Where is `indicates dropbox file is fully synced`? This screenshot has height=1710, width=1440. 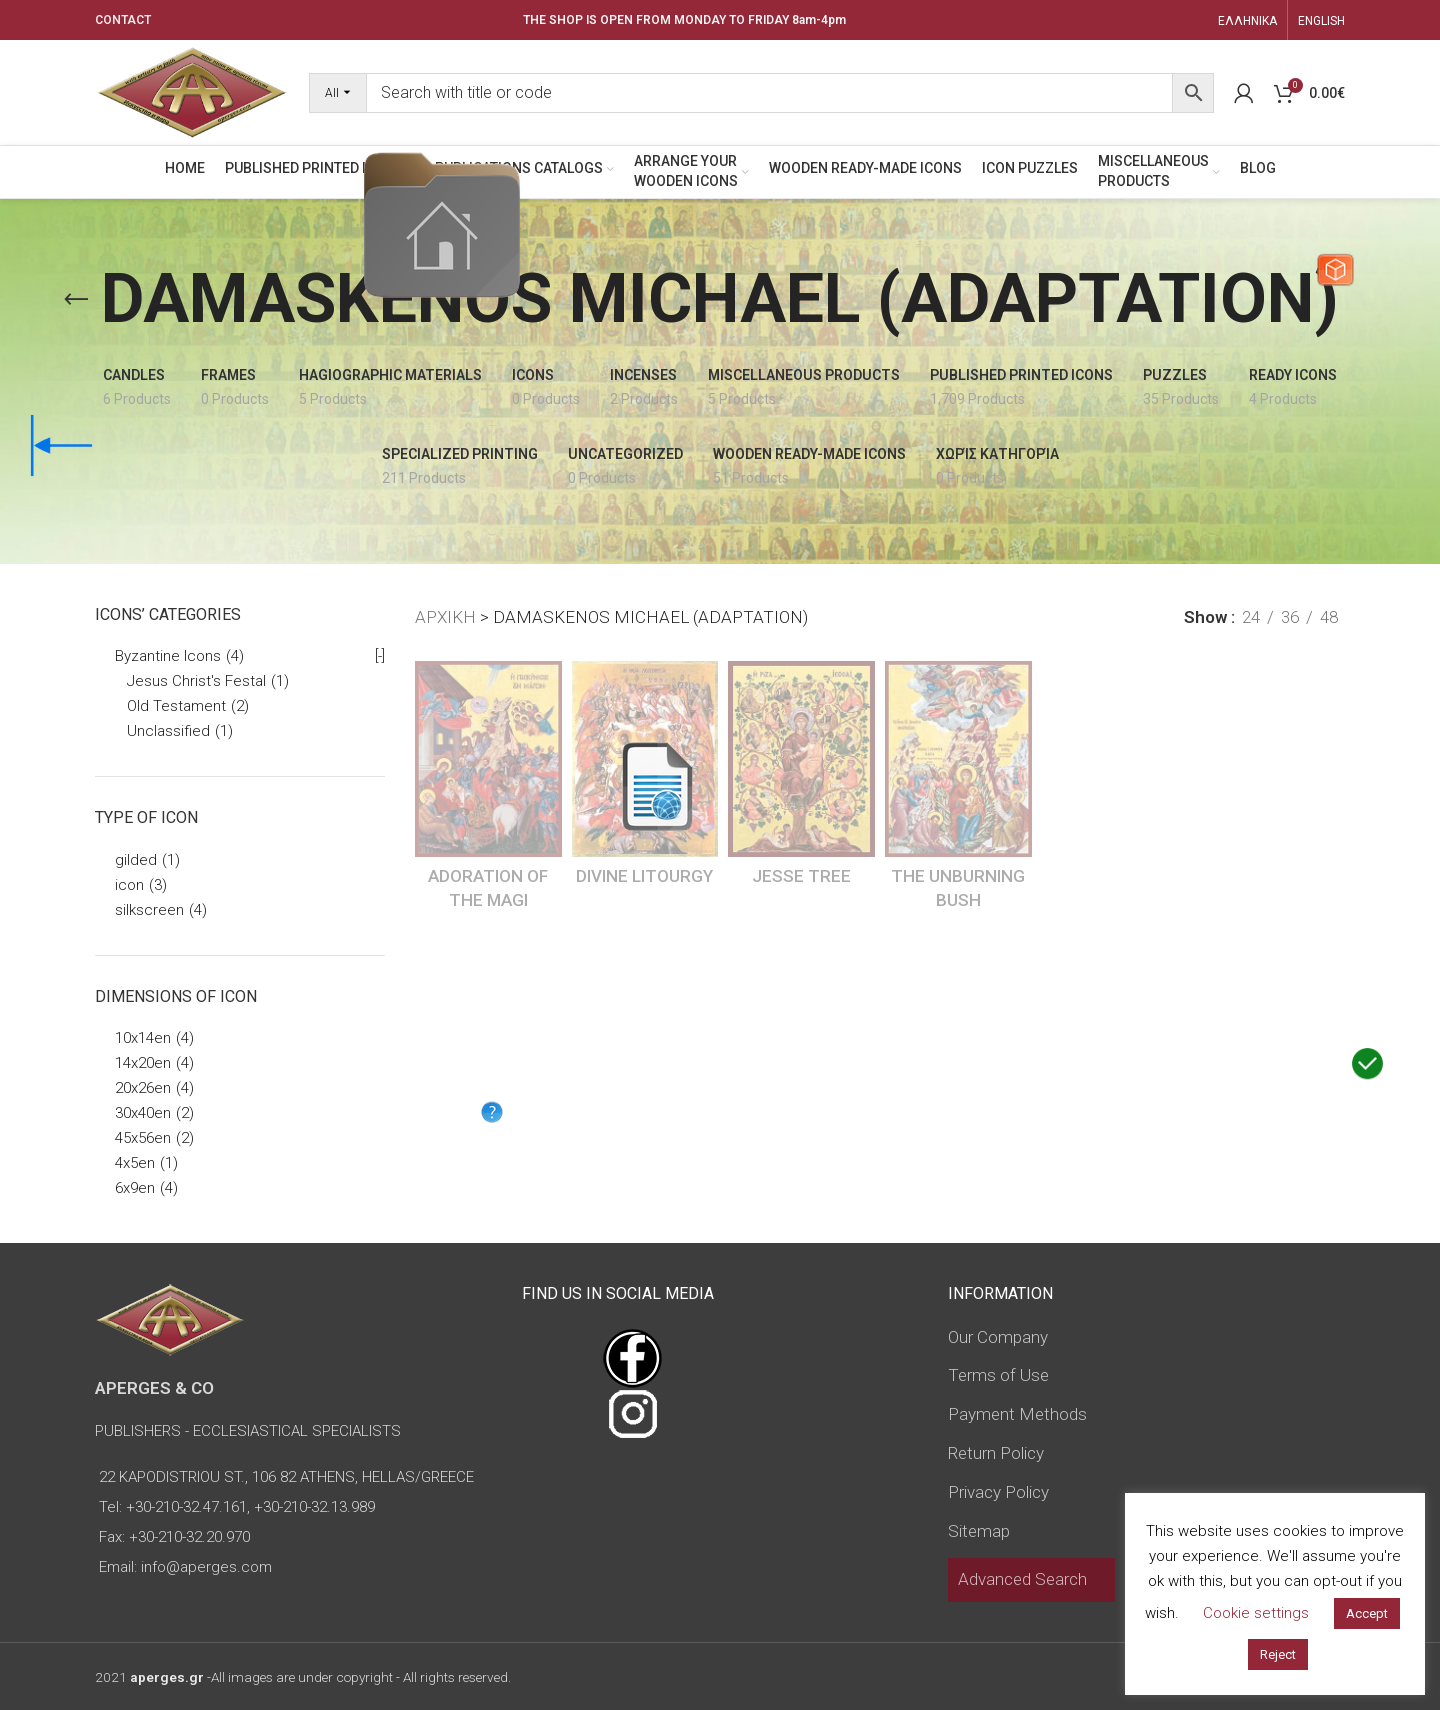 indicates dropbox file is fully synced is located at coordinates (1367, 1063).